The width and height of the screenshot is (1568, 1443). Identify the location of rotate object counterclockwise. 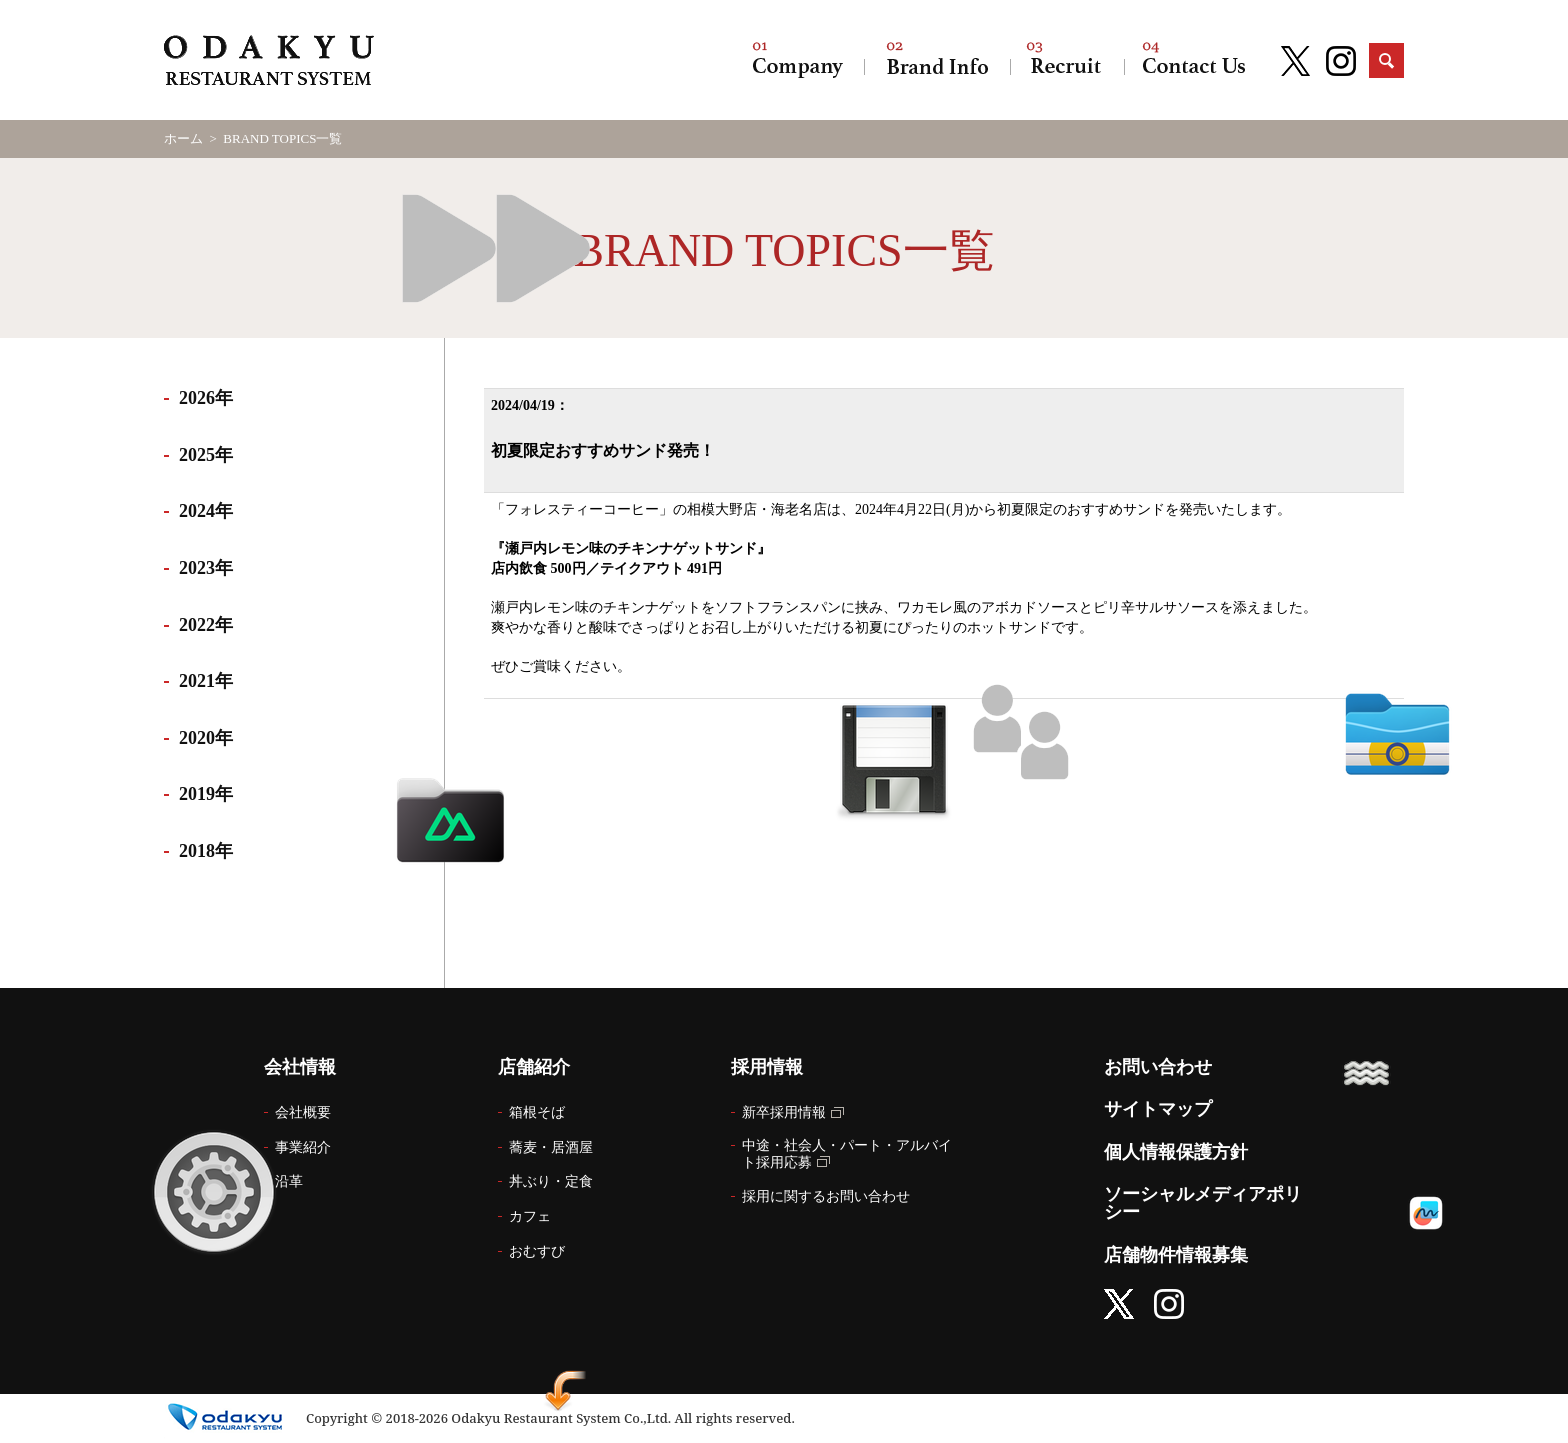
(564, 1392).